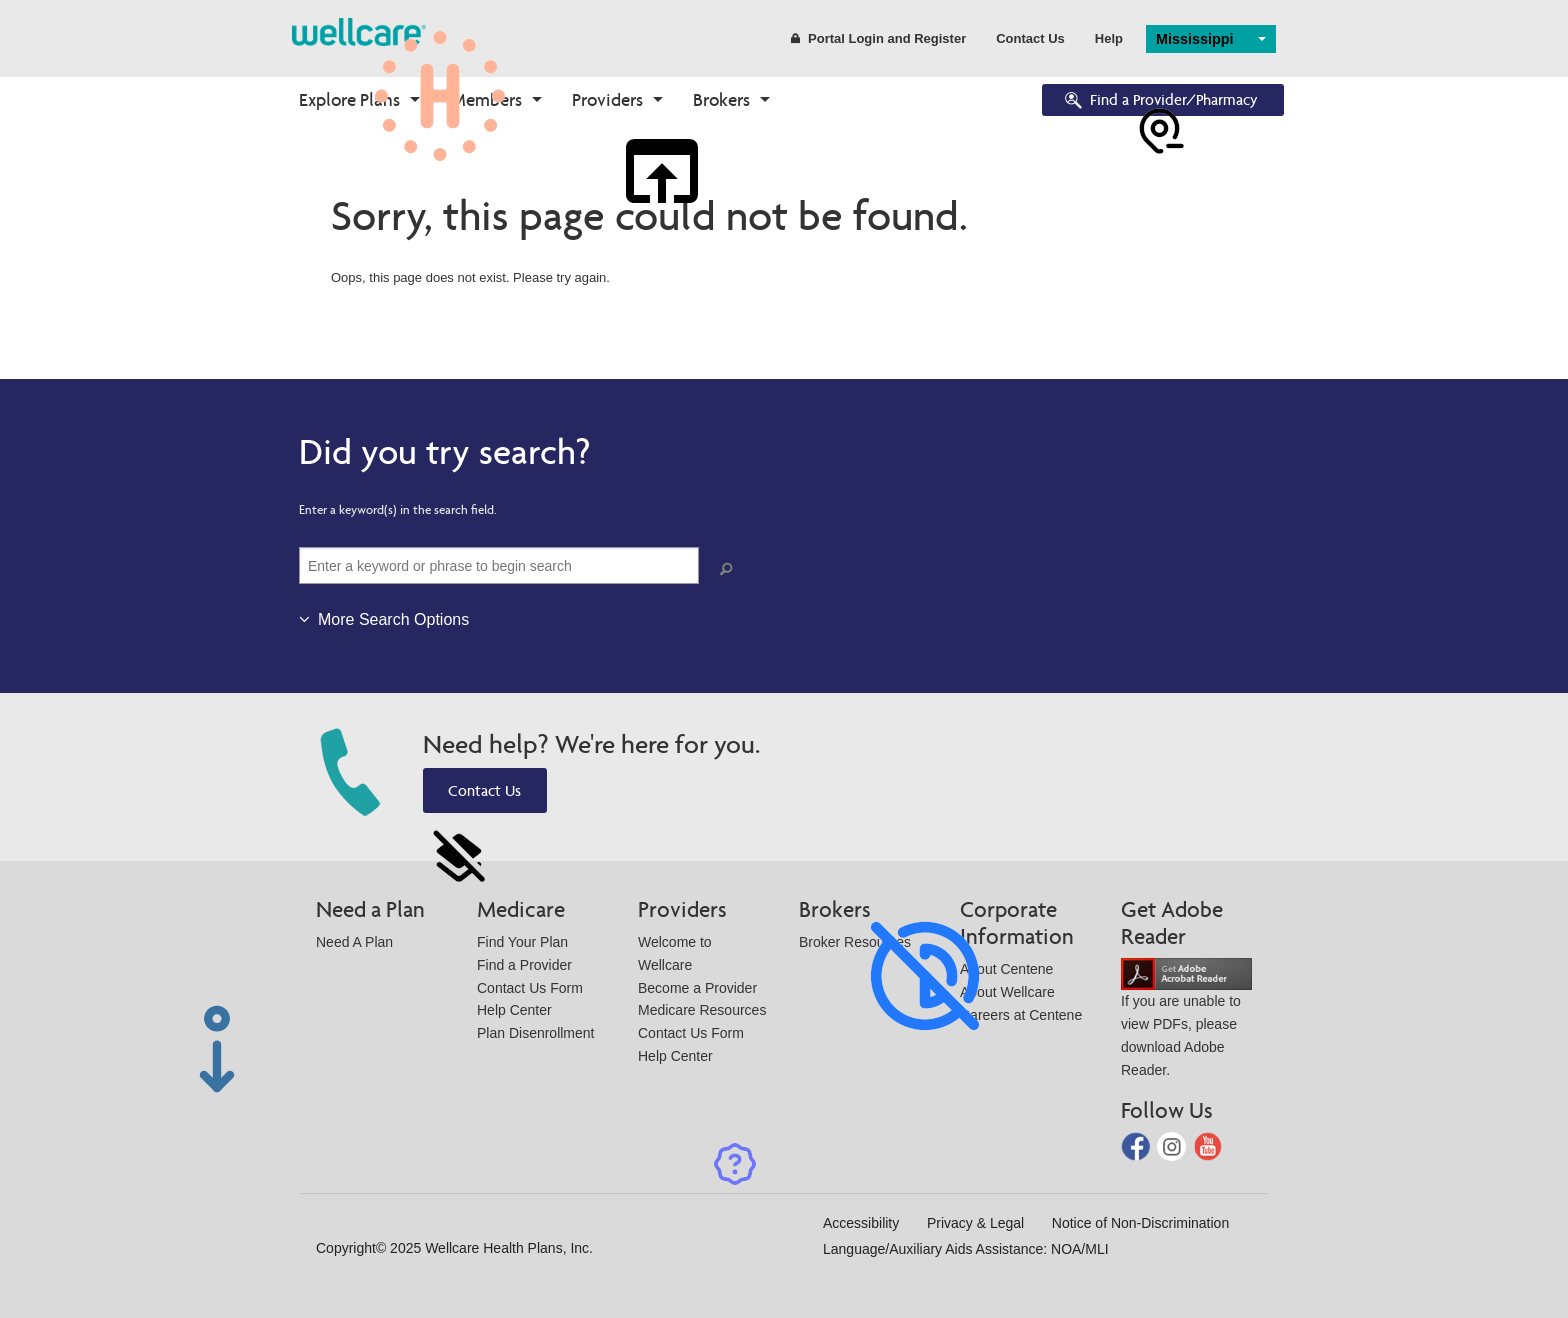 Image resolution: width=1568 pixels, height=1318 pixels. What do you see at coordinates (925, 976) in the screenshot?
I see `disable contrast adjustment` at bounding box center [925, 976].